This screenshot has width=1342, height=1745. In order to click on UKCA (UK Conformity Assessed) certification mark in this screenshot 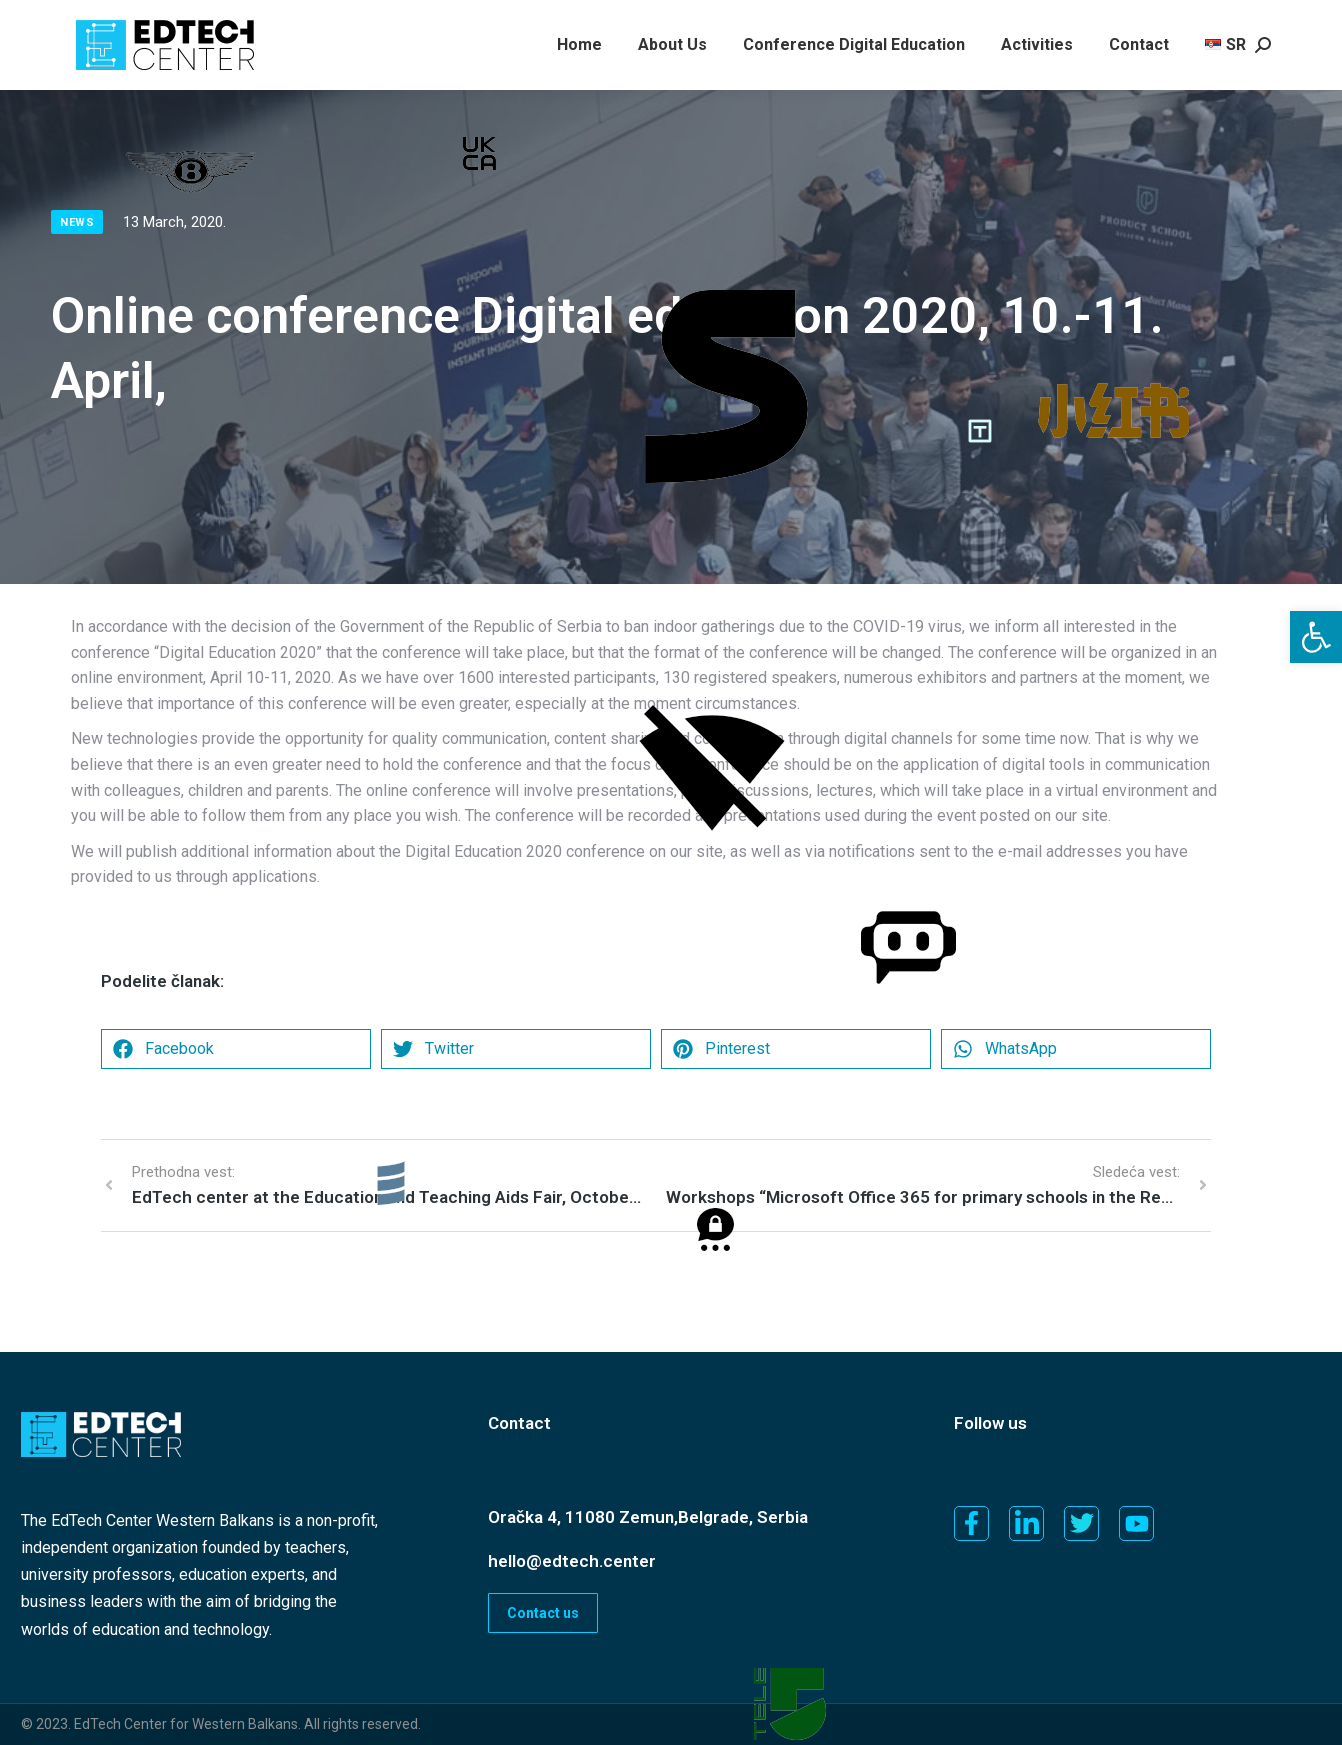, I will do `click(479, 153)`.